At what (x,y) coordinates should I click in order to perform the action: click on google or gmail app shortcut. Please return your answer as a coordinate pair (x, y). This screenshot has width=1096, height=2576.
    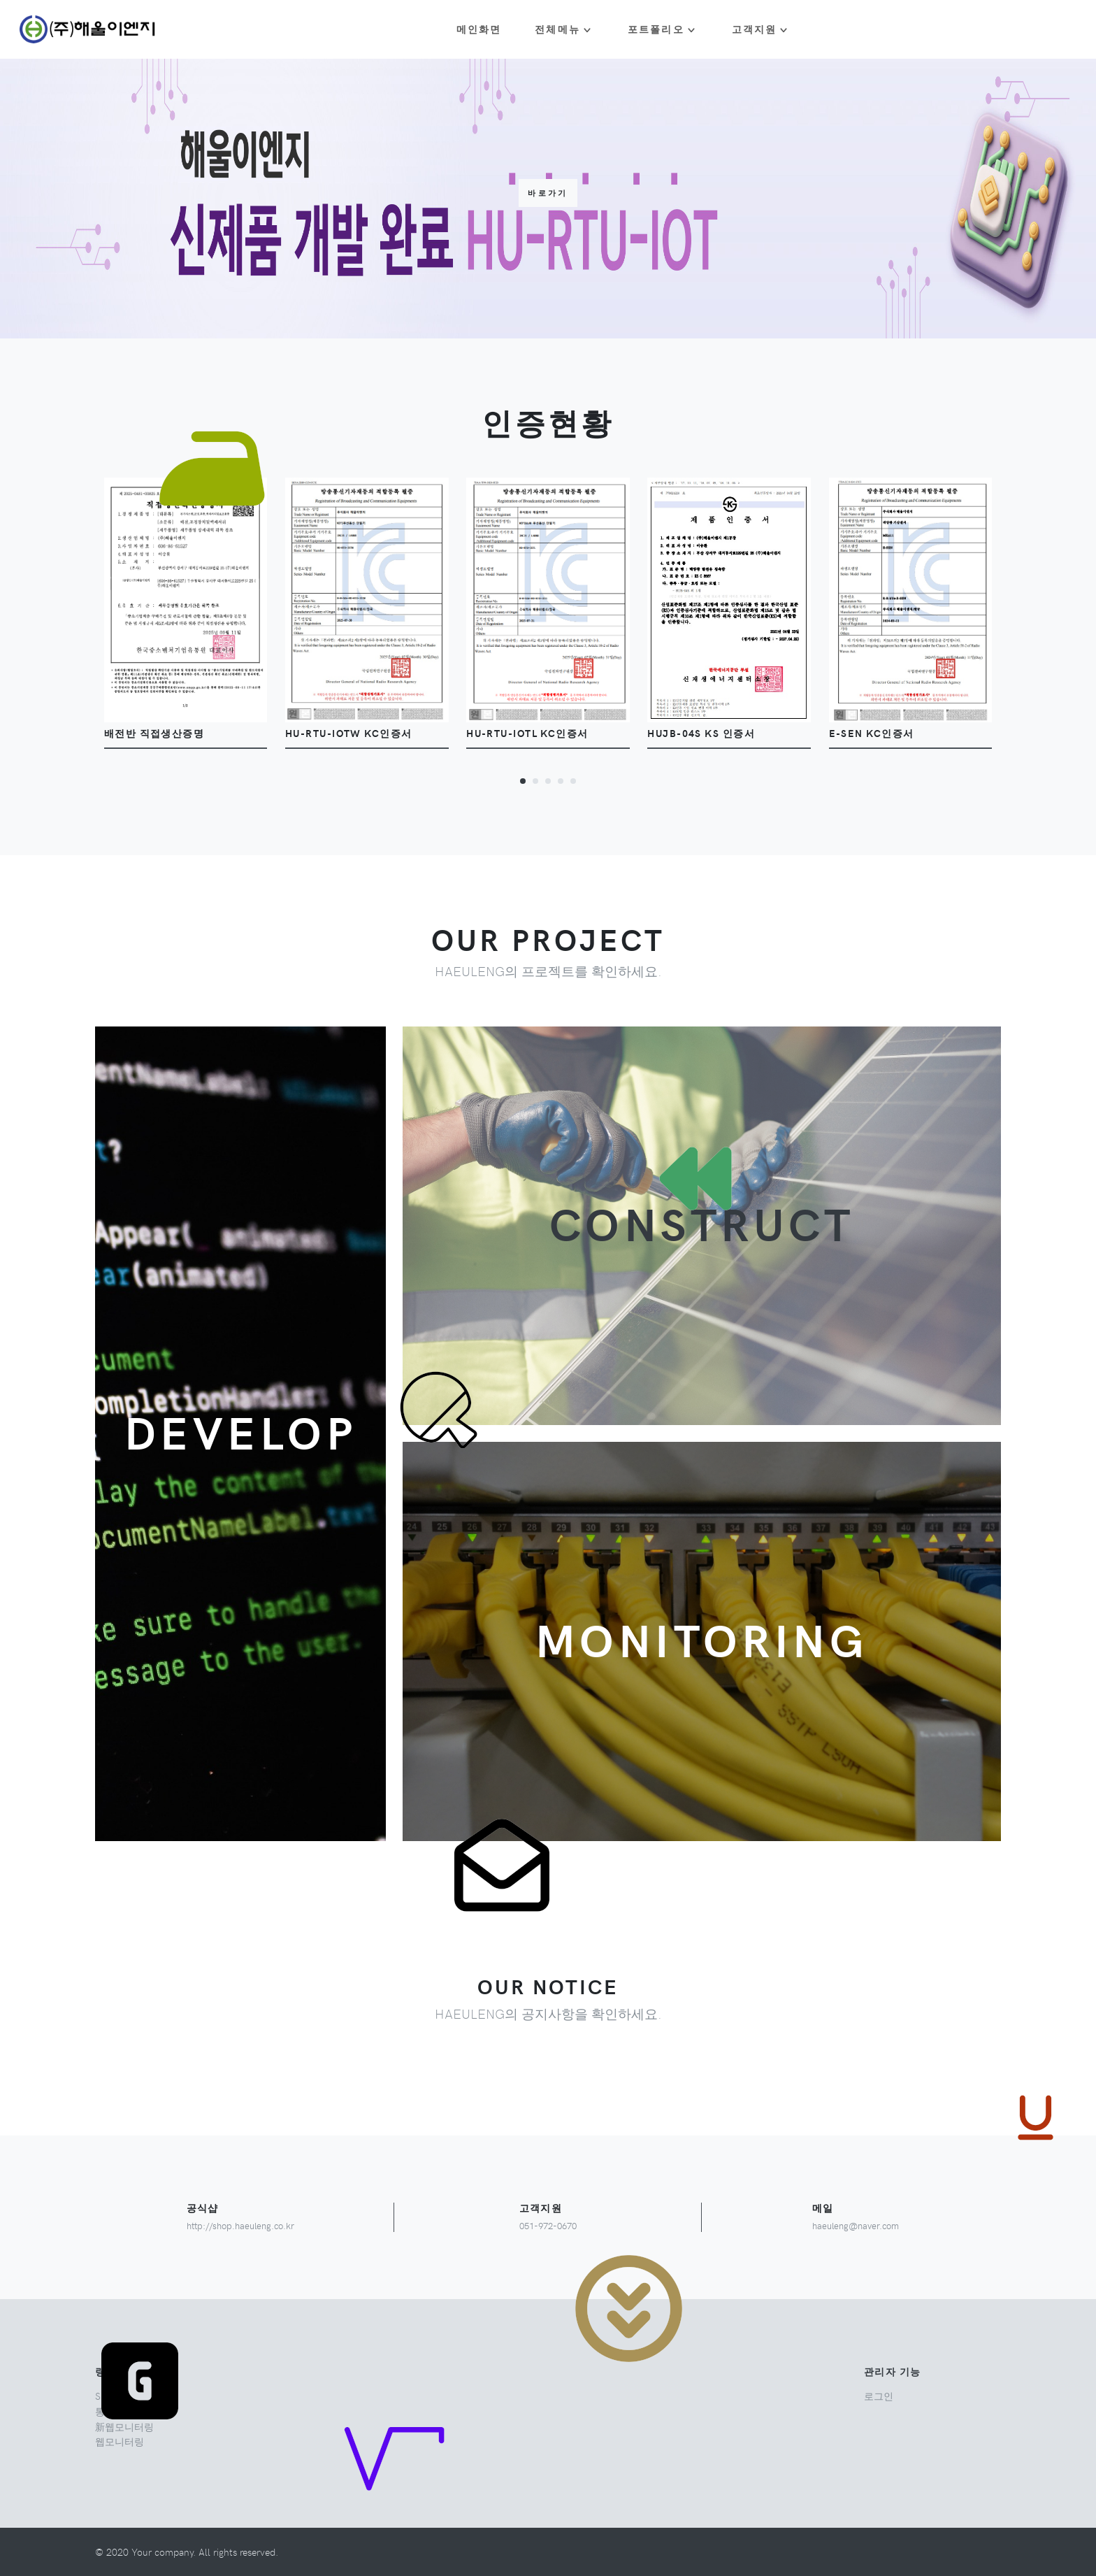
    Looking at the image, I should click on (140, 2381).